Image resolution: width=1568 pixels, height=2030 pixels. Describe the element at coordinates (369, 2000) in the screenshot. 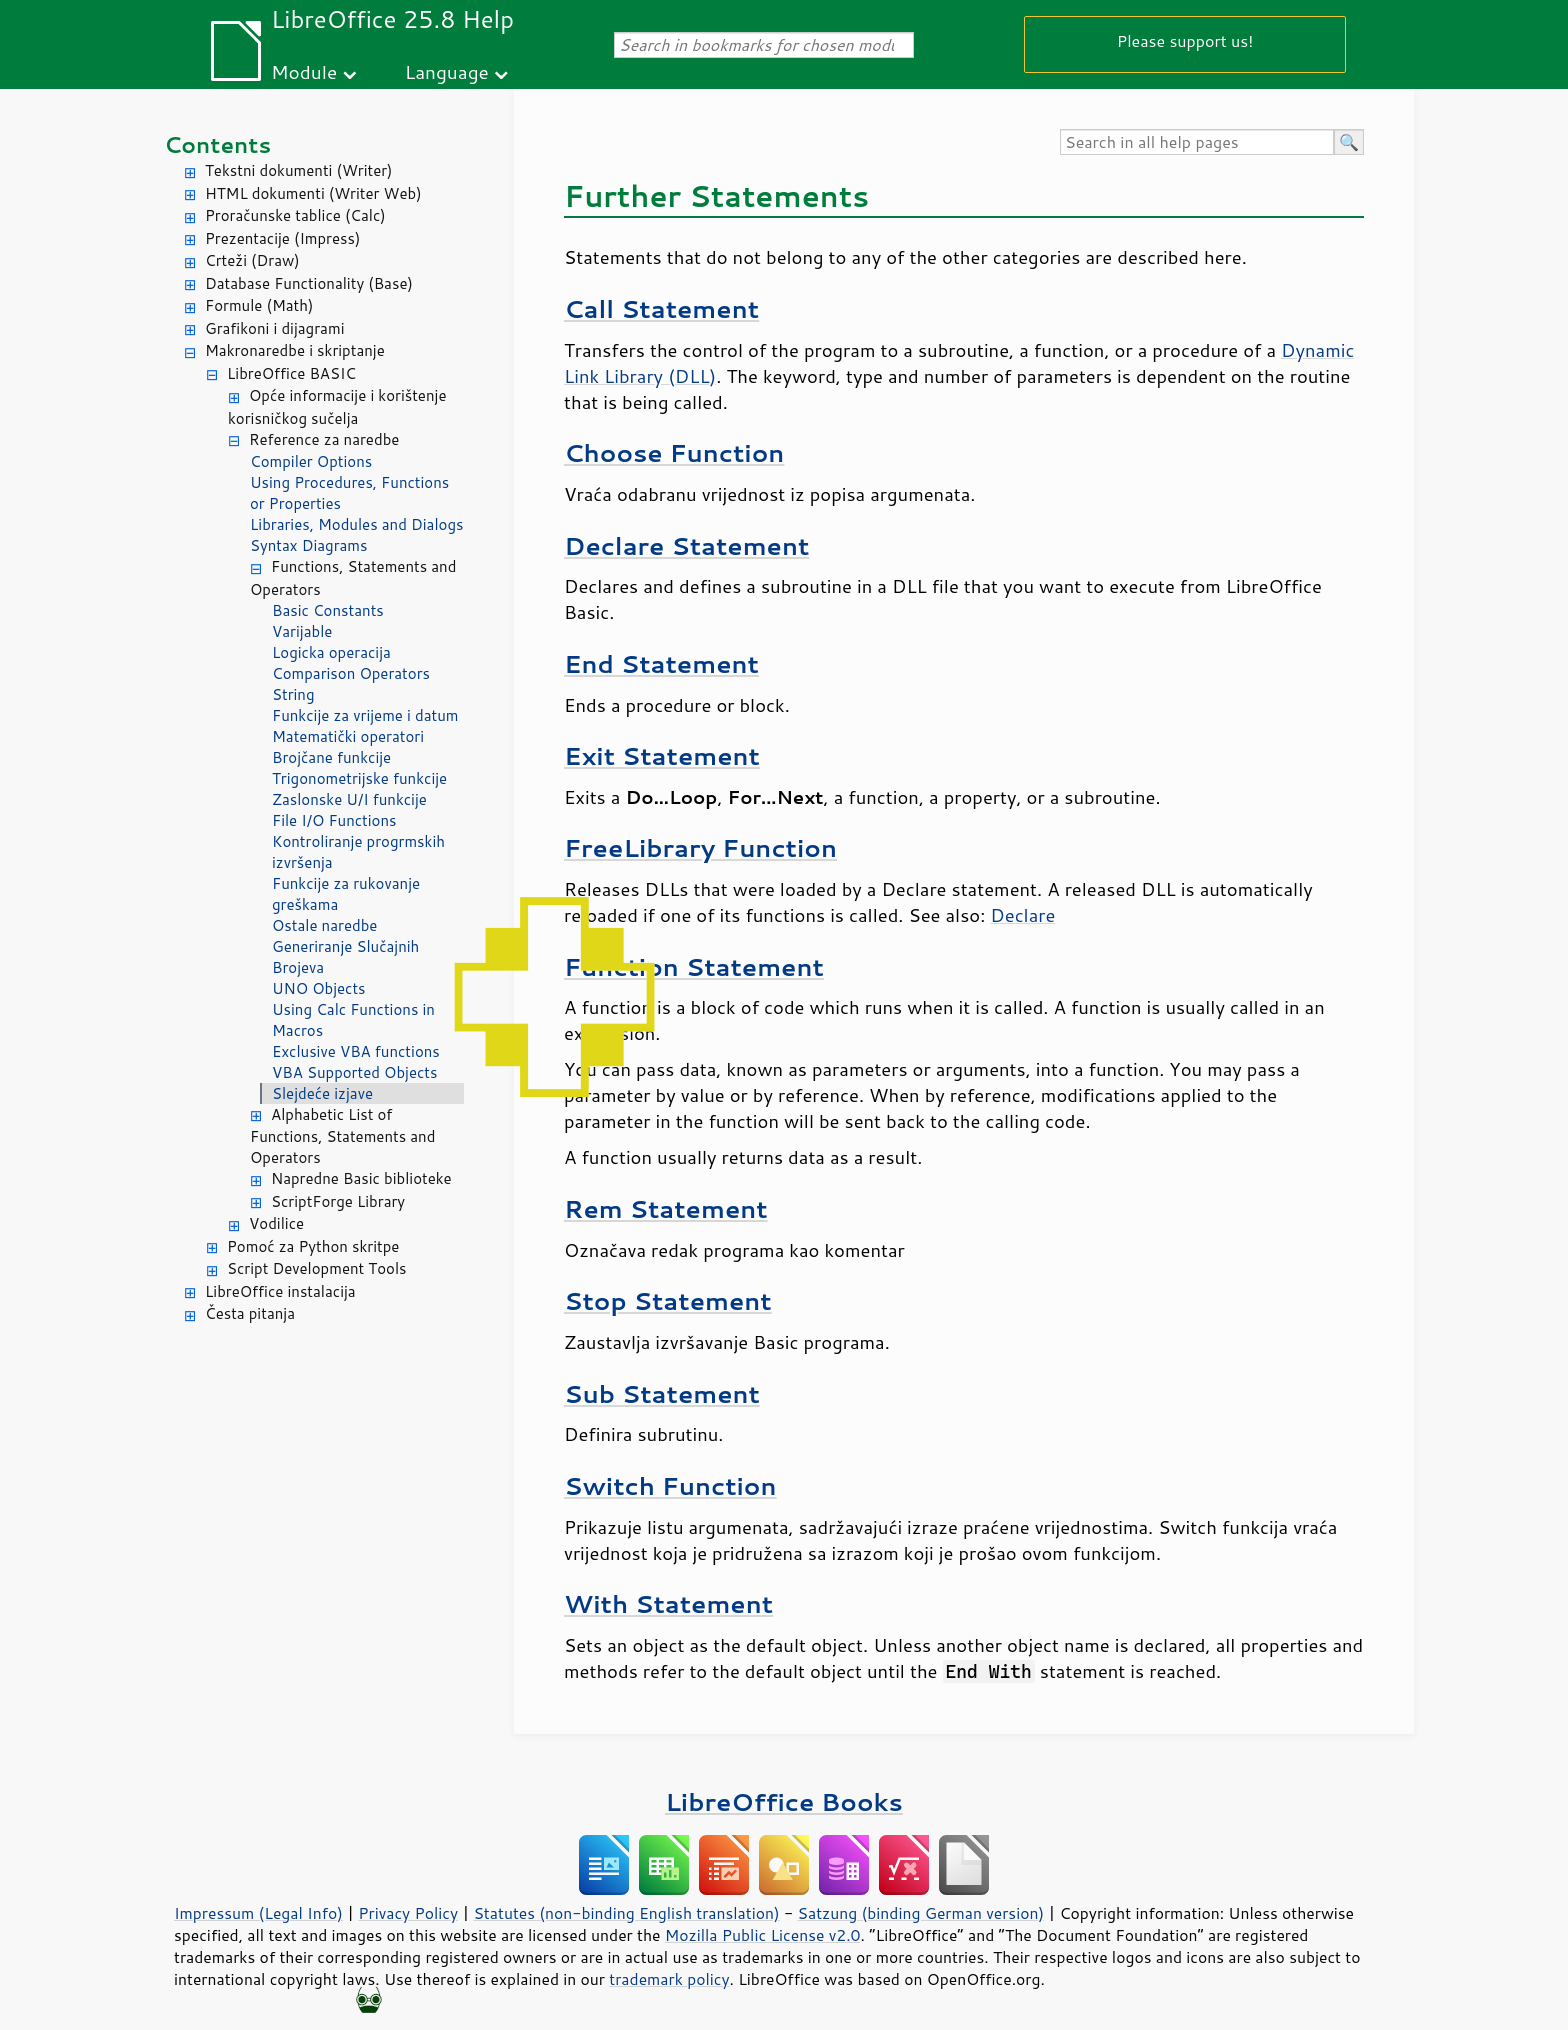

I see `access medical or healthcare services` at that location.